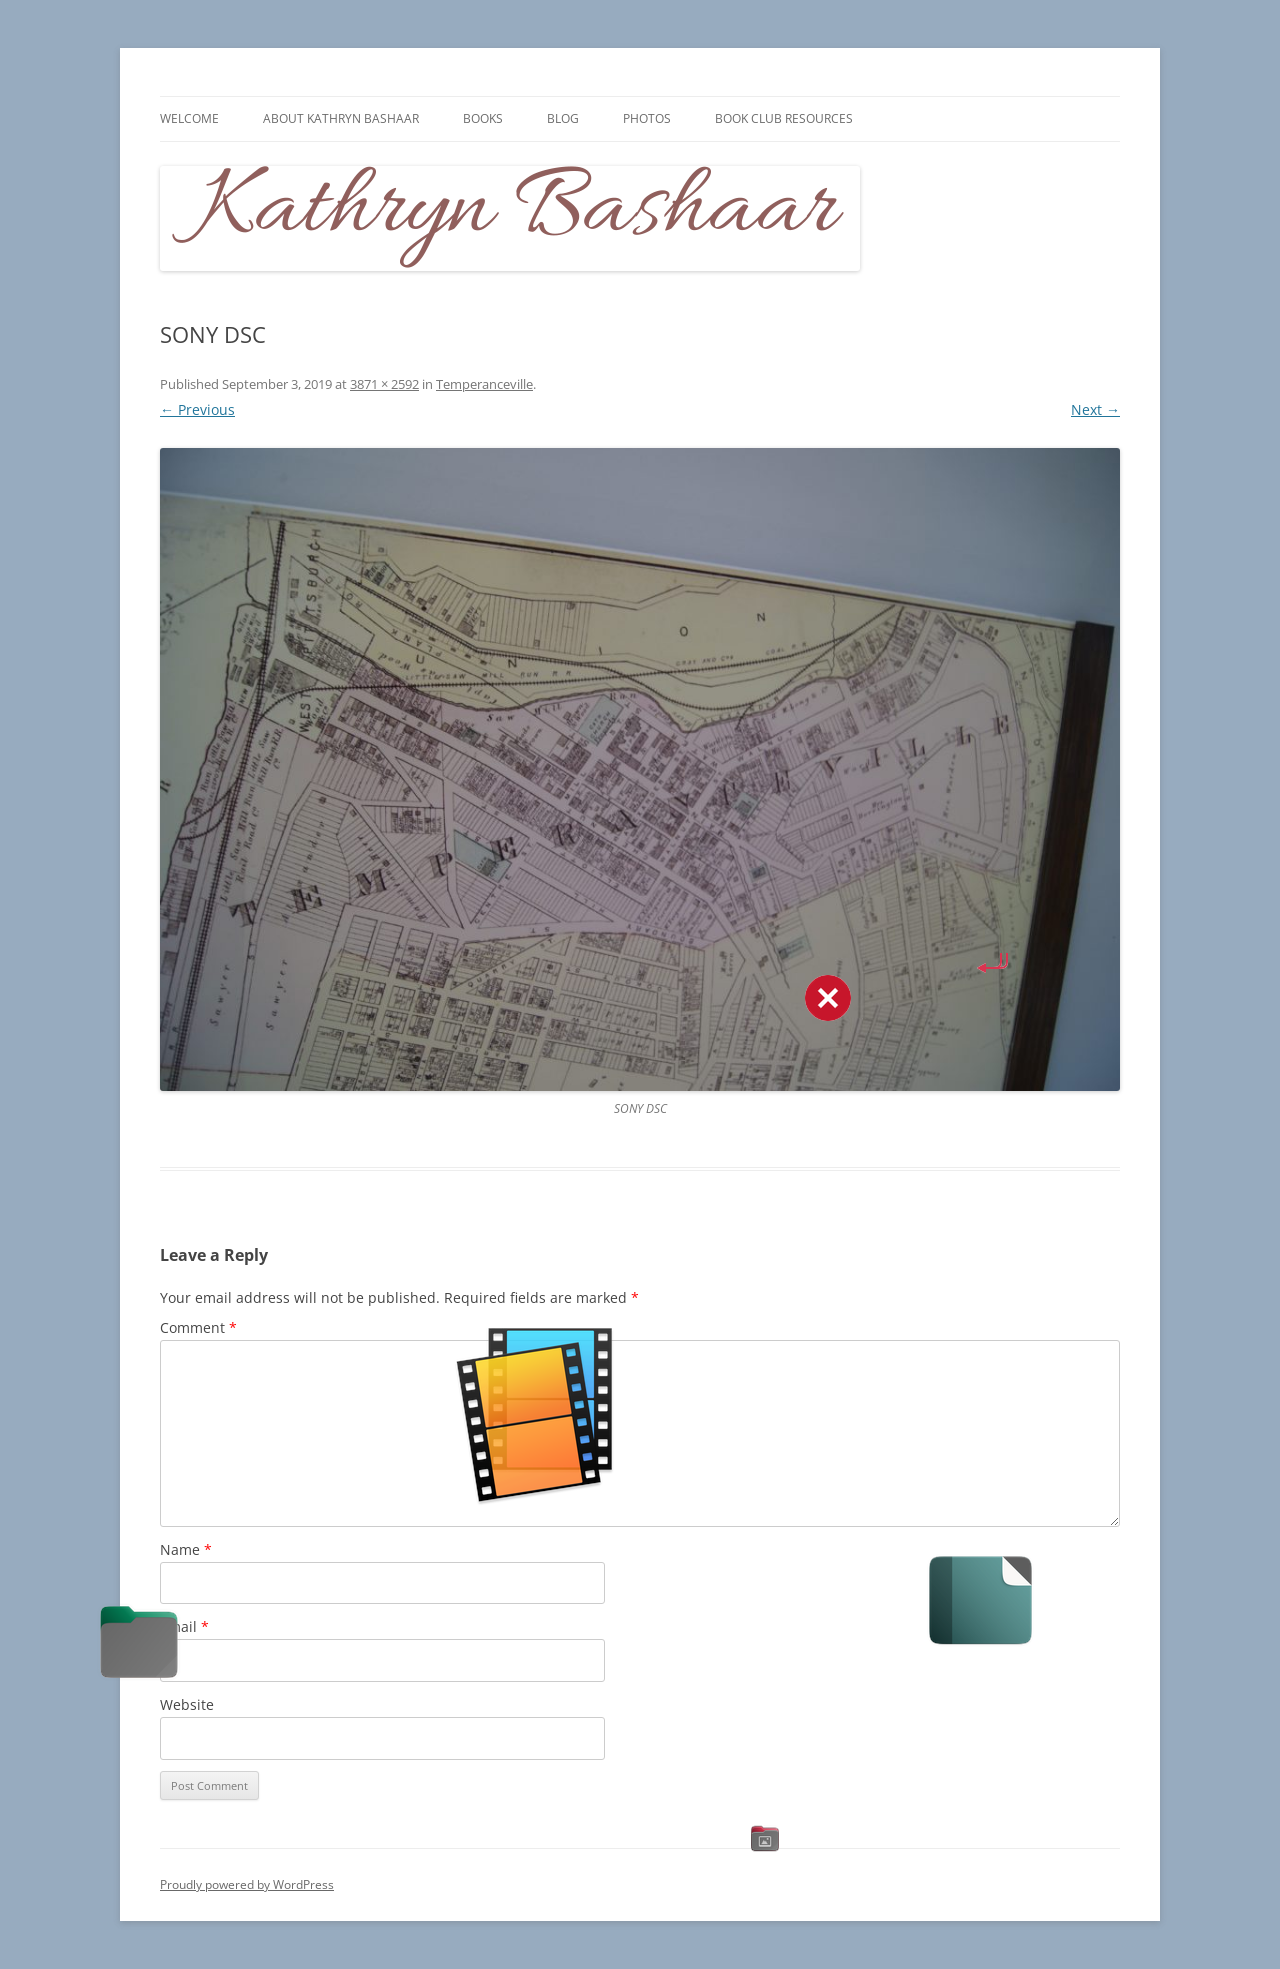 The height and width of the screenshot is (1969, 1280). What do you see at coordinates (828, 998) in the screenshot?
I see `stop or cancel a running process` at bounding box center [828, 998].